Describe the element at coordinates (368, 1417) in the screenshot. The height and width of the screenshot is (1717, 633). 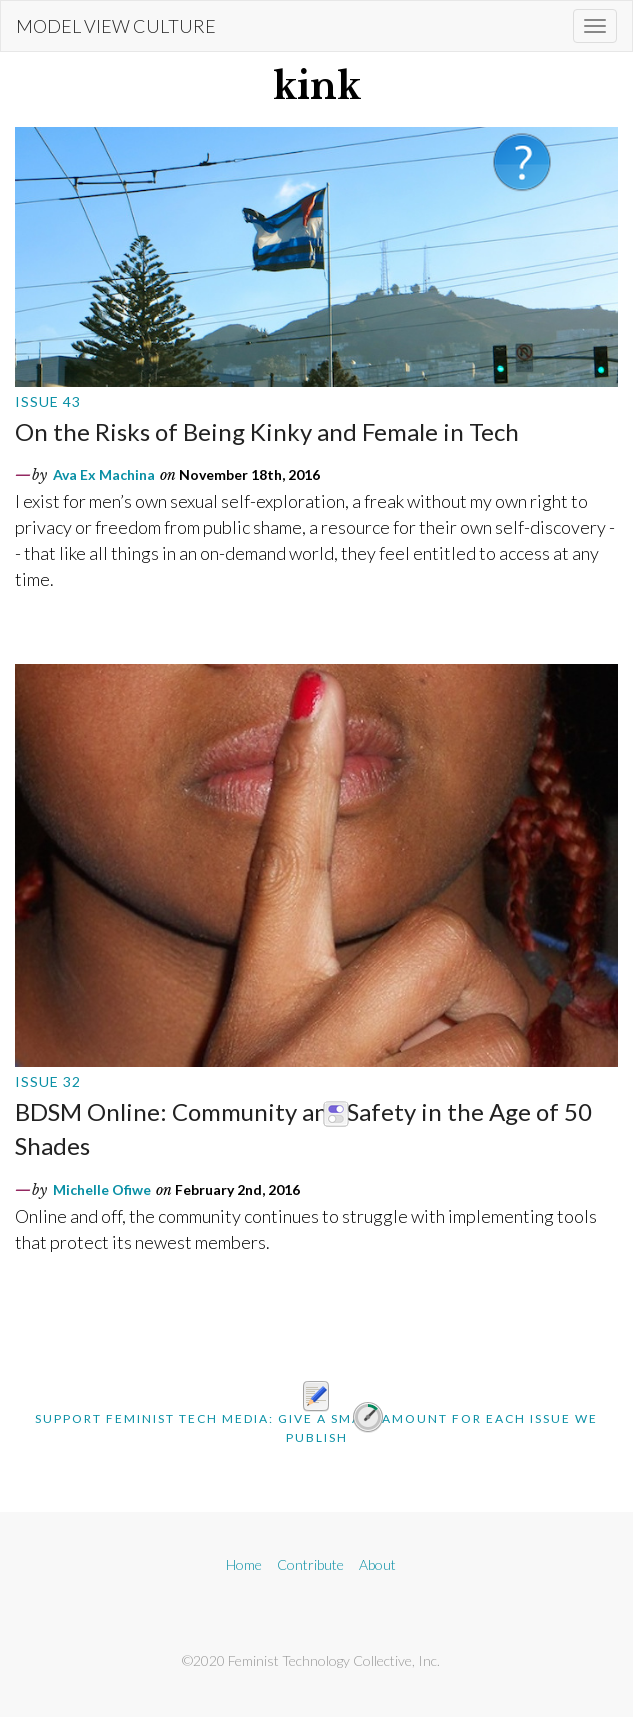
I see `open sysprof system profiler` at that location.